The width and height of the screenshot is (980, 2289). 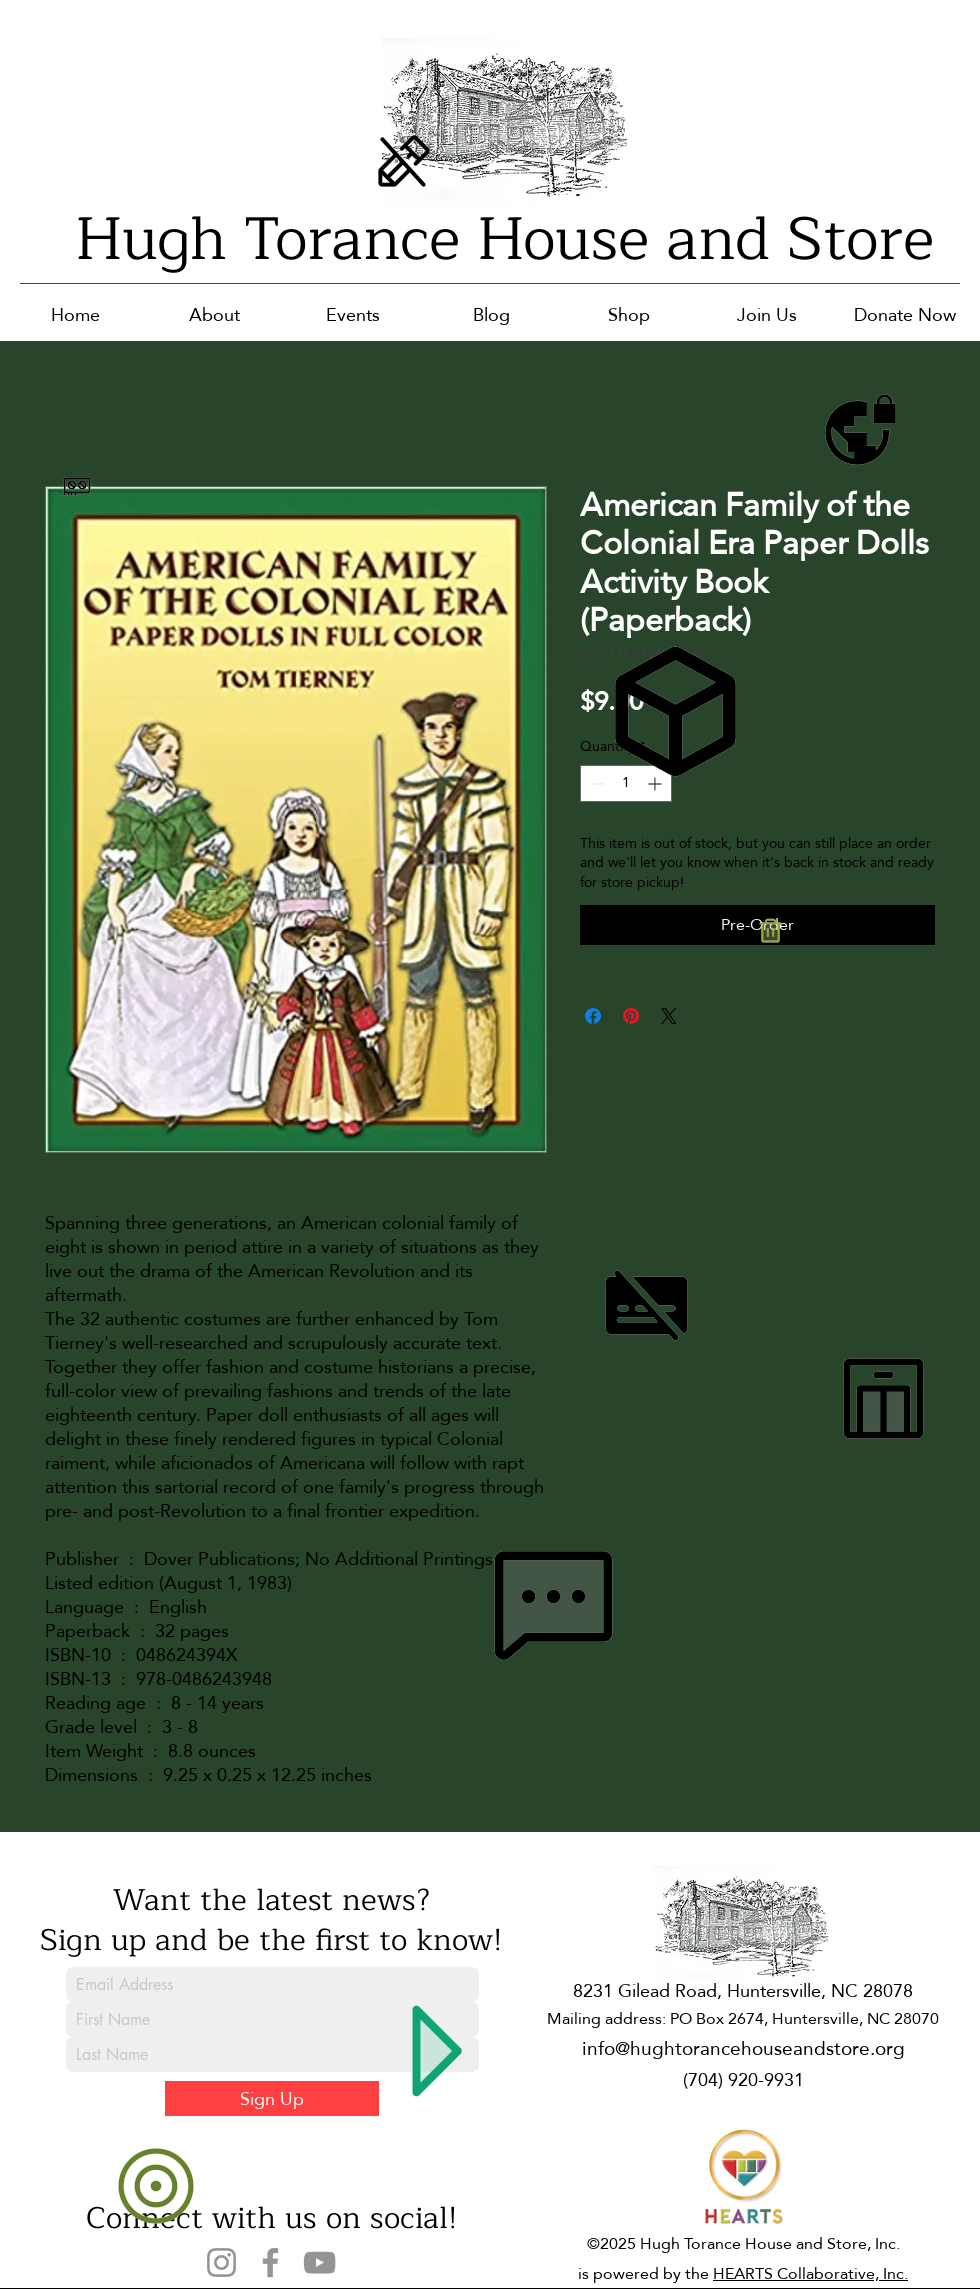 What do you see at coordinates (77, 486) in the screenshot?
I see `view graphics card or GPU information` at bounding box center [77, 486].